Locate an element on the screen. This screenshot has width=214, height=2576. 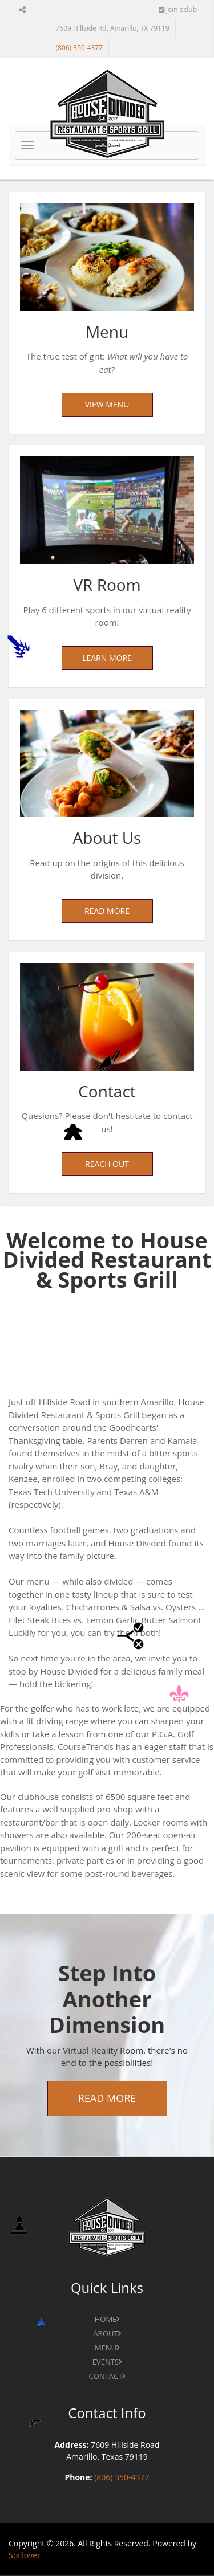
select archer or ranger character class is located at coordinates (107, 1060).